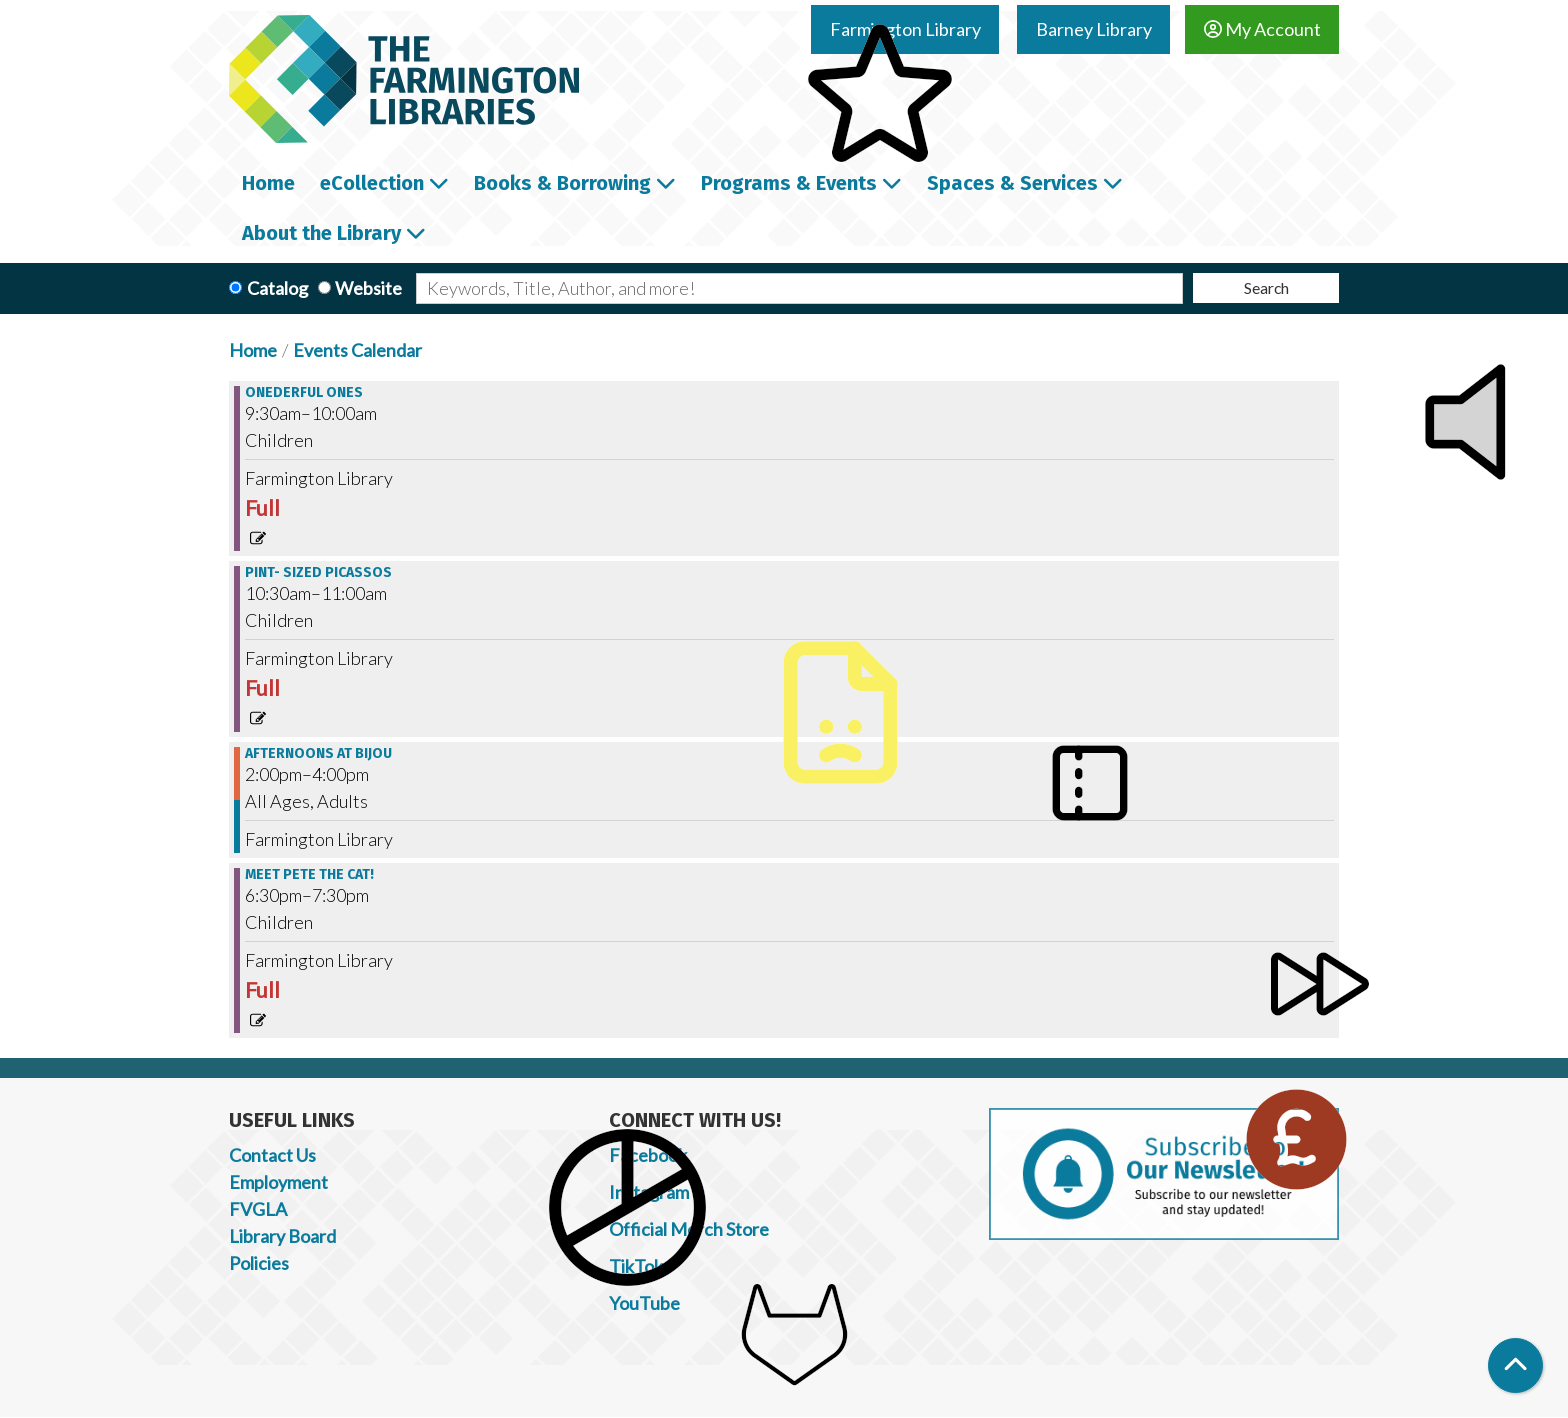 This screenshot has height=1418, width=1568. What do you see at coordinates (1090, 783) in the screenshot?
I see `toggle left sidebar panel` at bounding box center [1090, 783].